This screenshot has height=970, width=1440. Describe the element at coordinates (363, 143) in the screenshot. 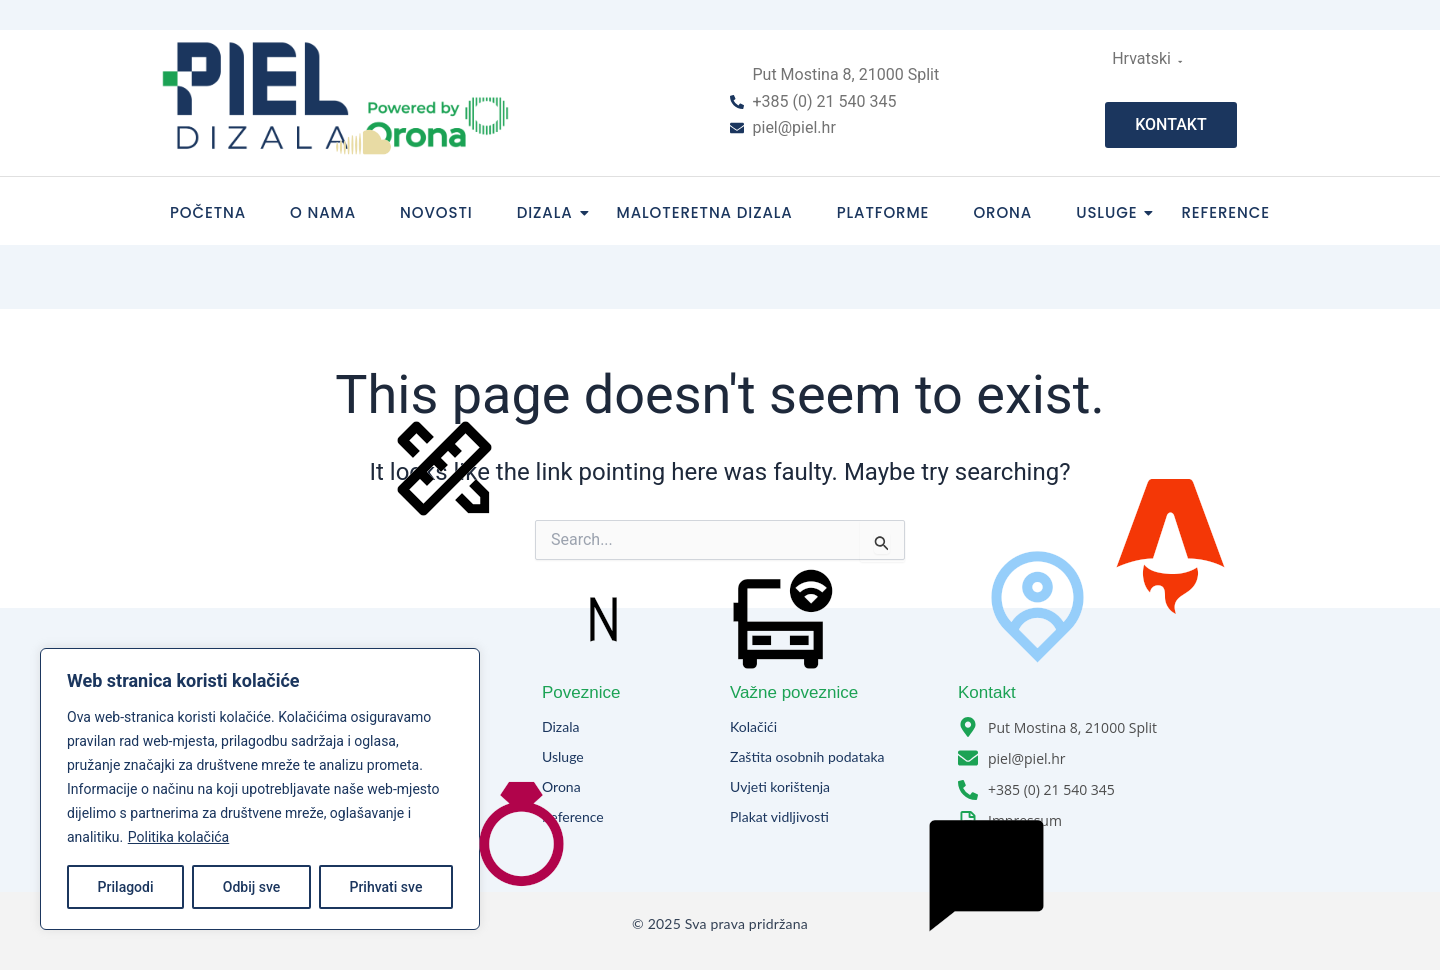

I see `open soundcloud app` at that location.